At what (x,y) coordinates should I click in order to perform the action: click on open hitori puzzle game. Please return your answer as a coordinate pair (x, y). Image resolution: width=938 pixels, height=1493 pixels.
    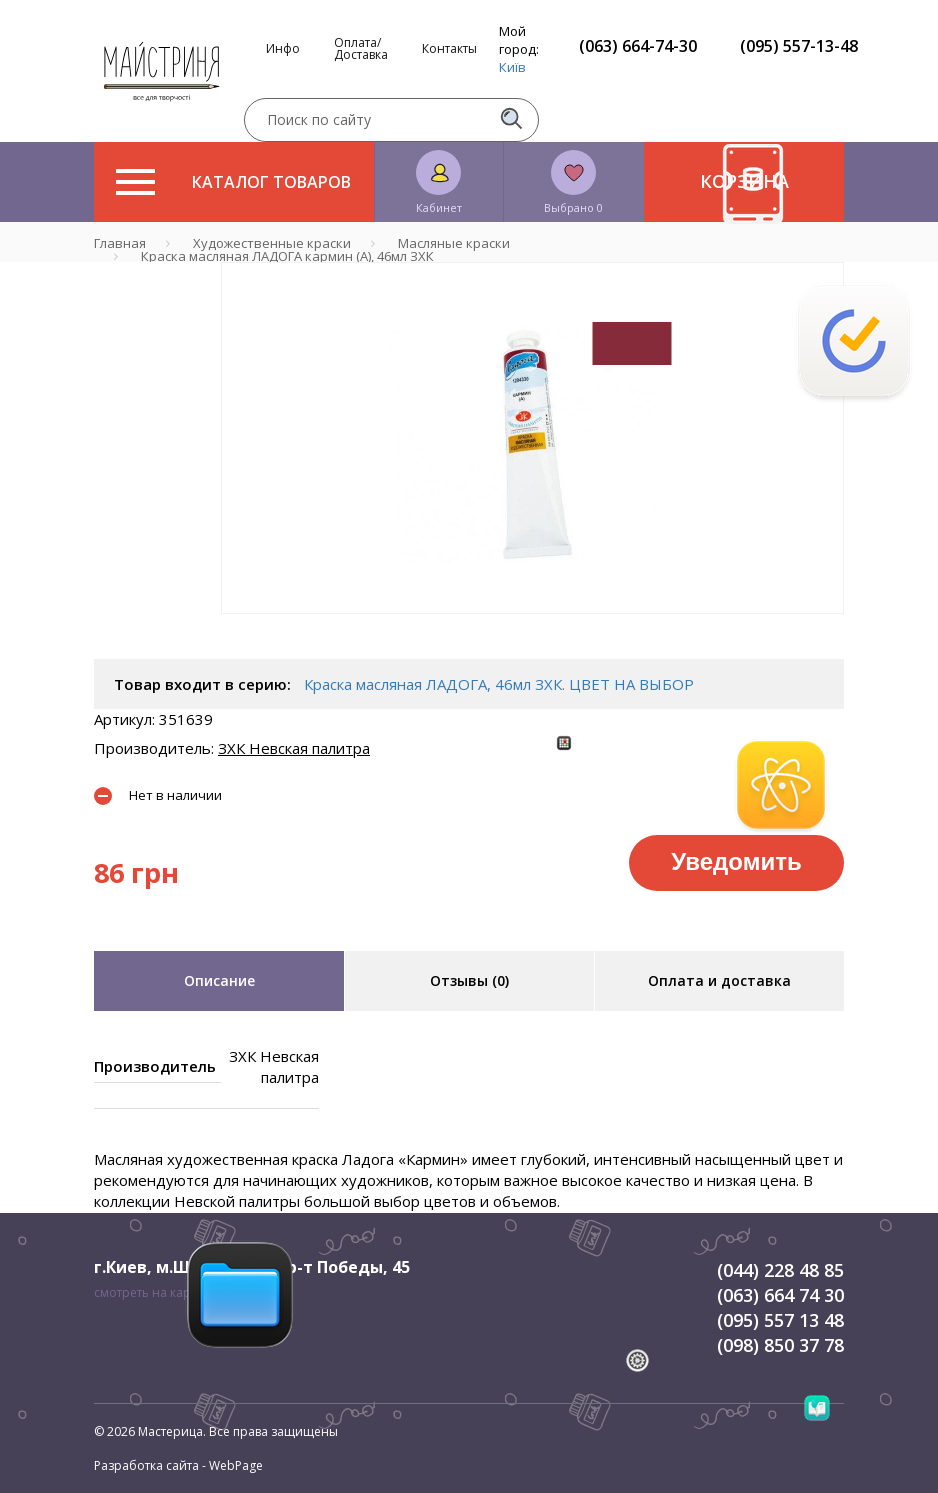
    Looking at the image, I should click on (564, 743).